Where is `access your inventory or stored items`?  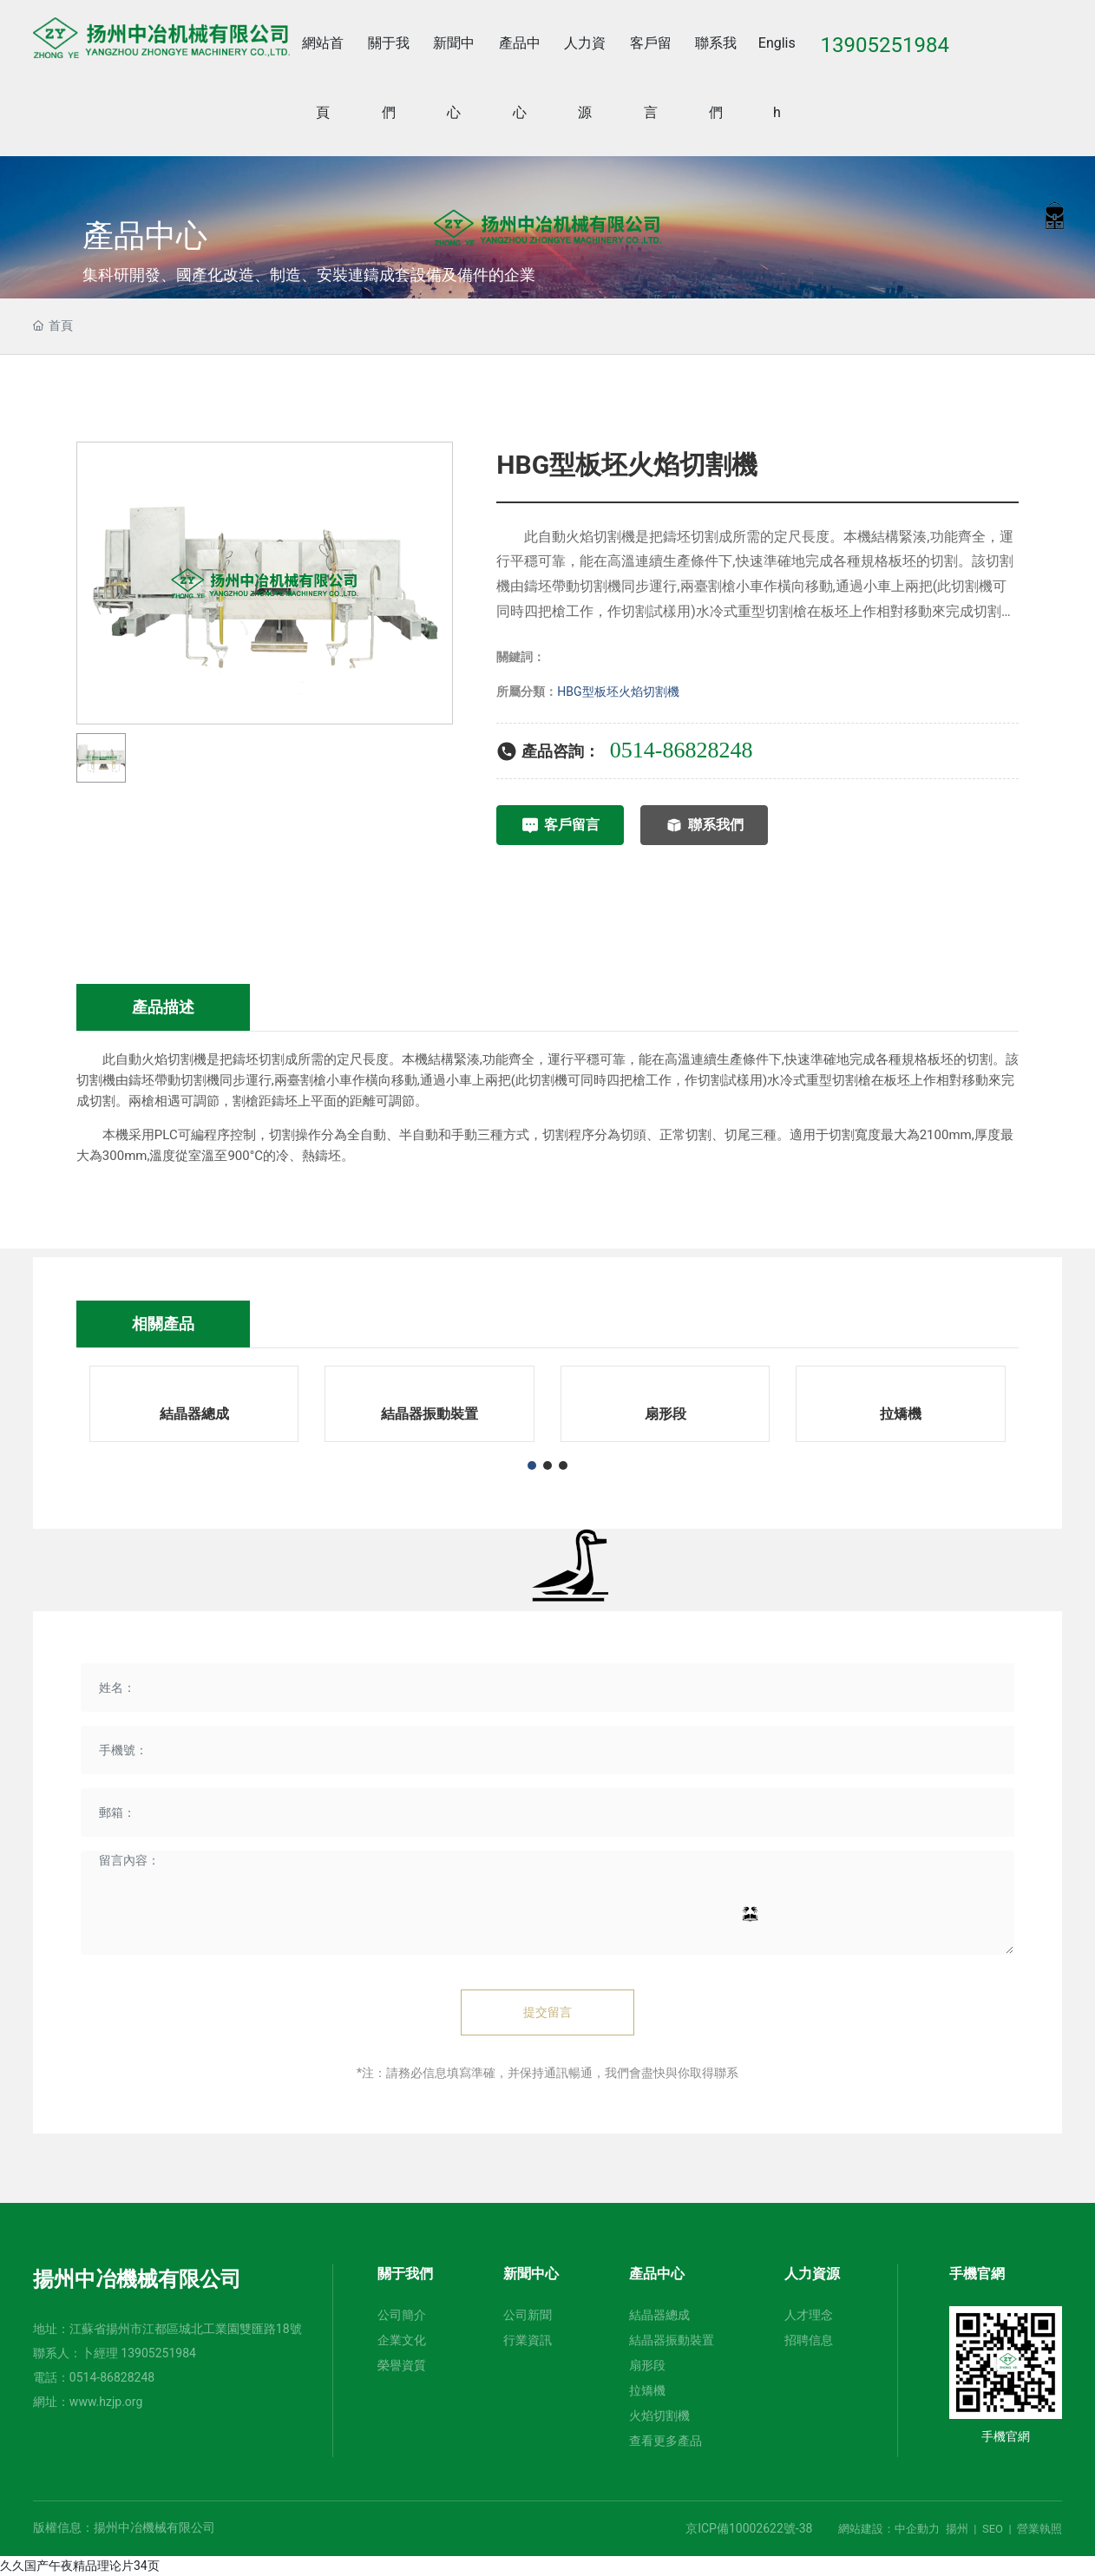
access your inventory or stored items is located at coordinates (1054, 215).